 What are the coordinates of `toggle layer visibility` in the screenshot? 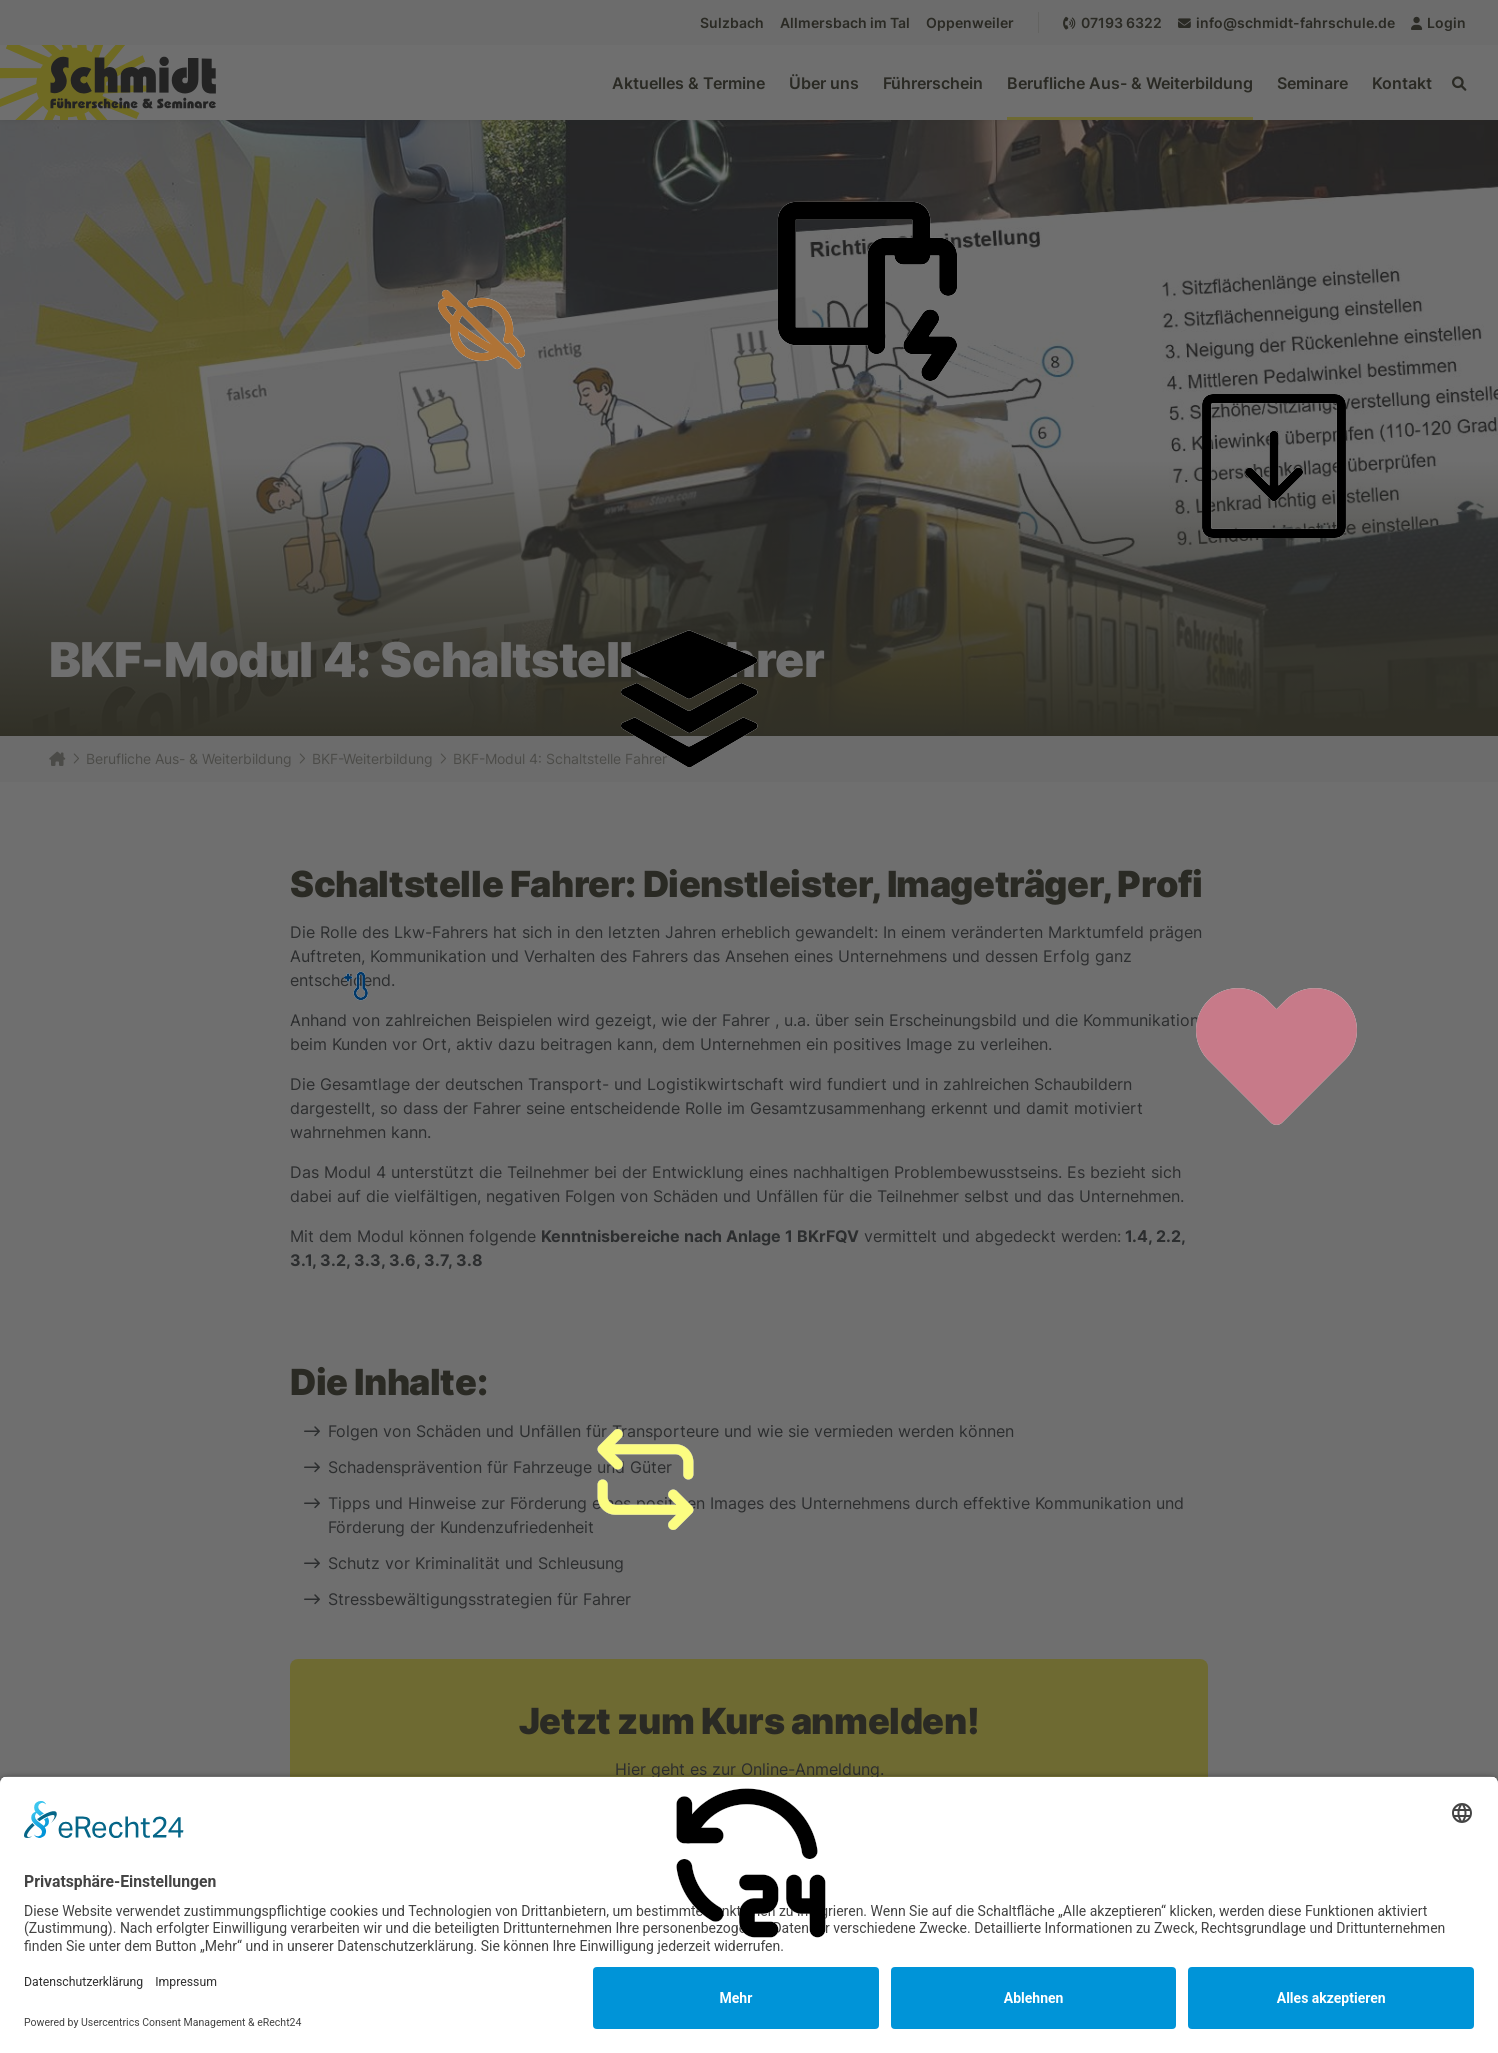 It's located at (689, 699).